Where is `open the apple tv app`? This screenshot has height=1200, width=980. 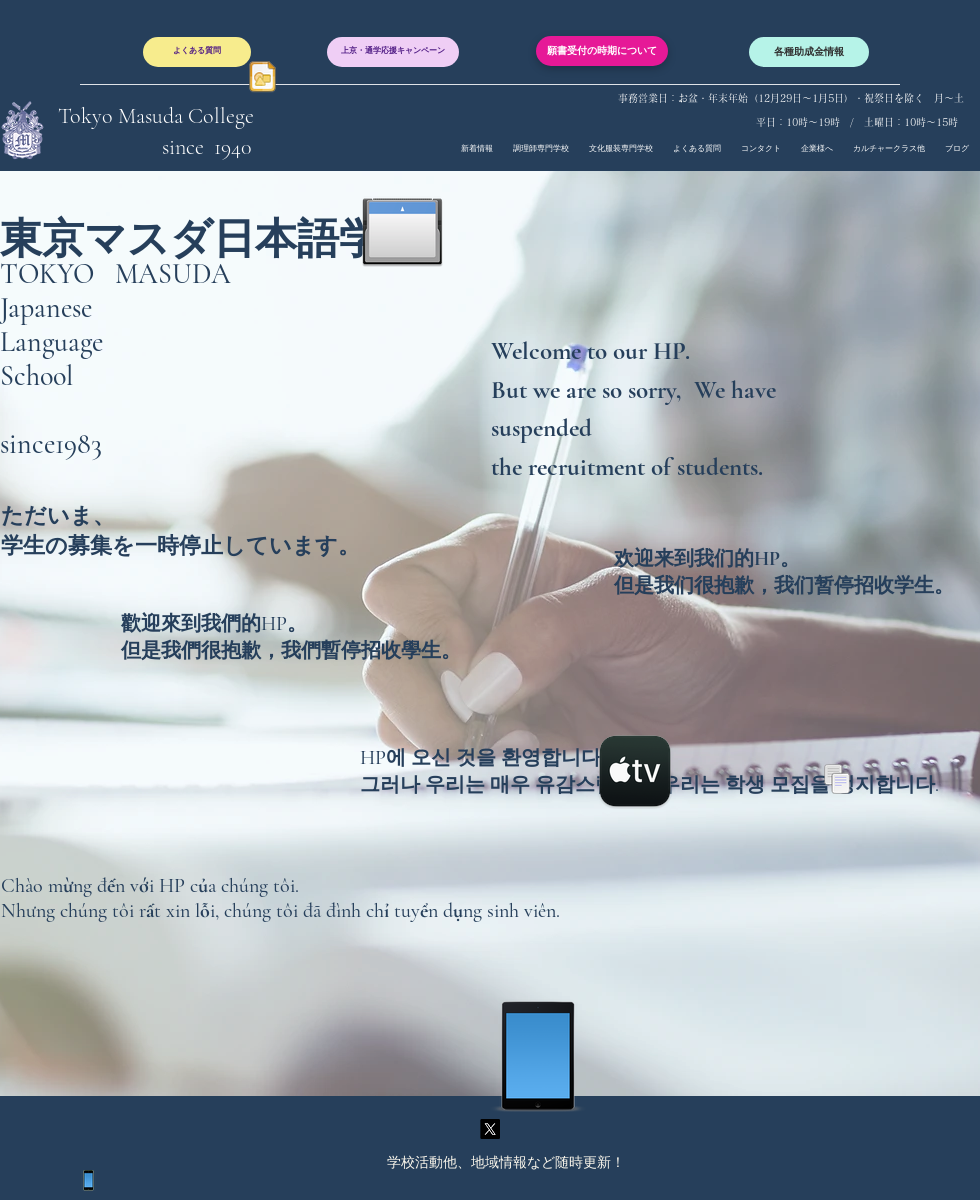
open the apple tv app is located at coordinates (635, 771).